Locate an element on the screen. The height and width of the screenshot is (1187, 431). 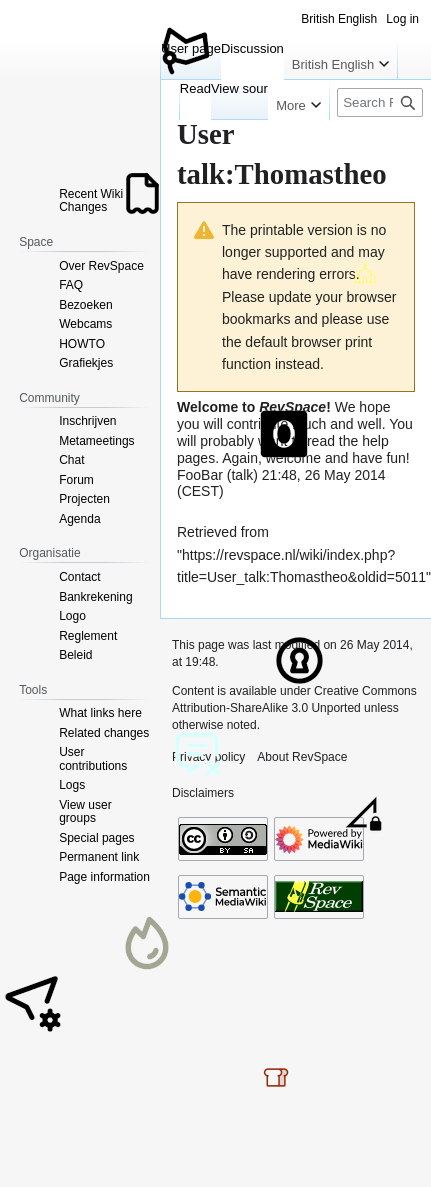
select a custom polygonal area is located at coordinates (186, 51).